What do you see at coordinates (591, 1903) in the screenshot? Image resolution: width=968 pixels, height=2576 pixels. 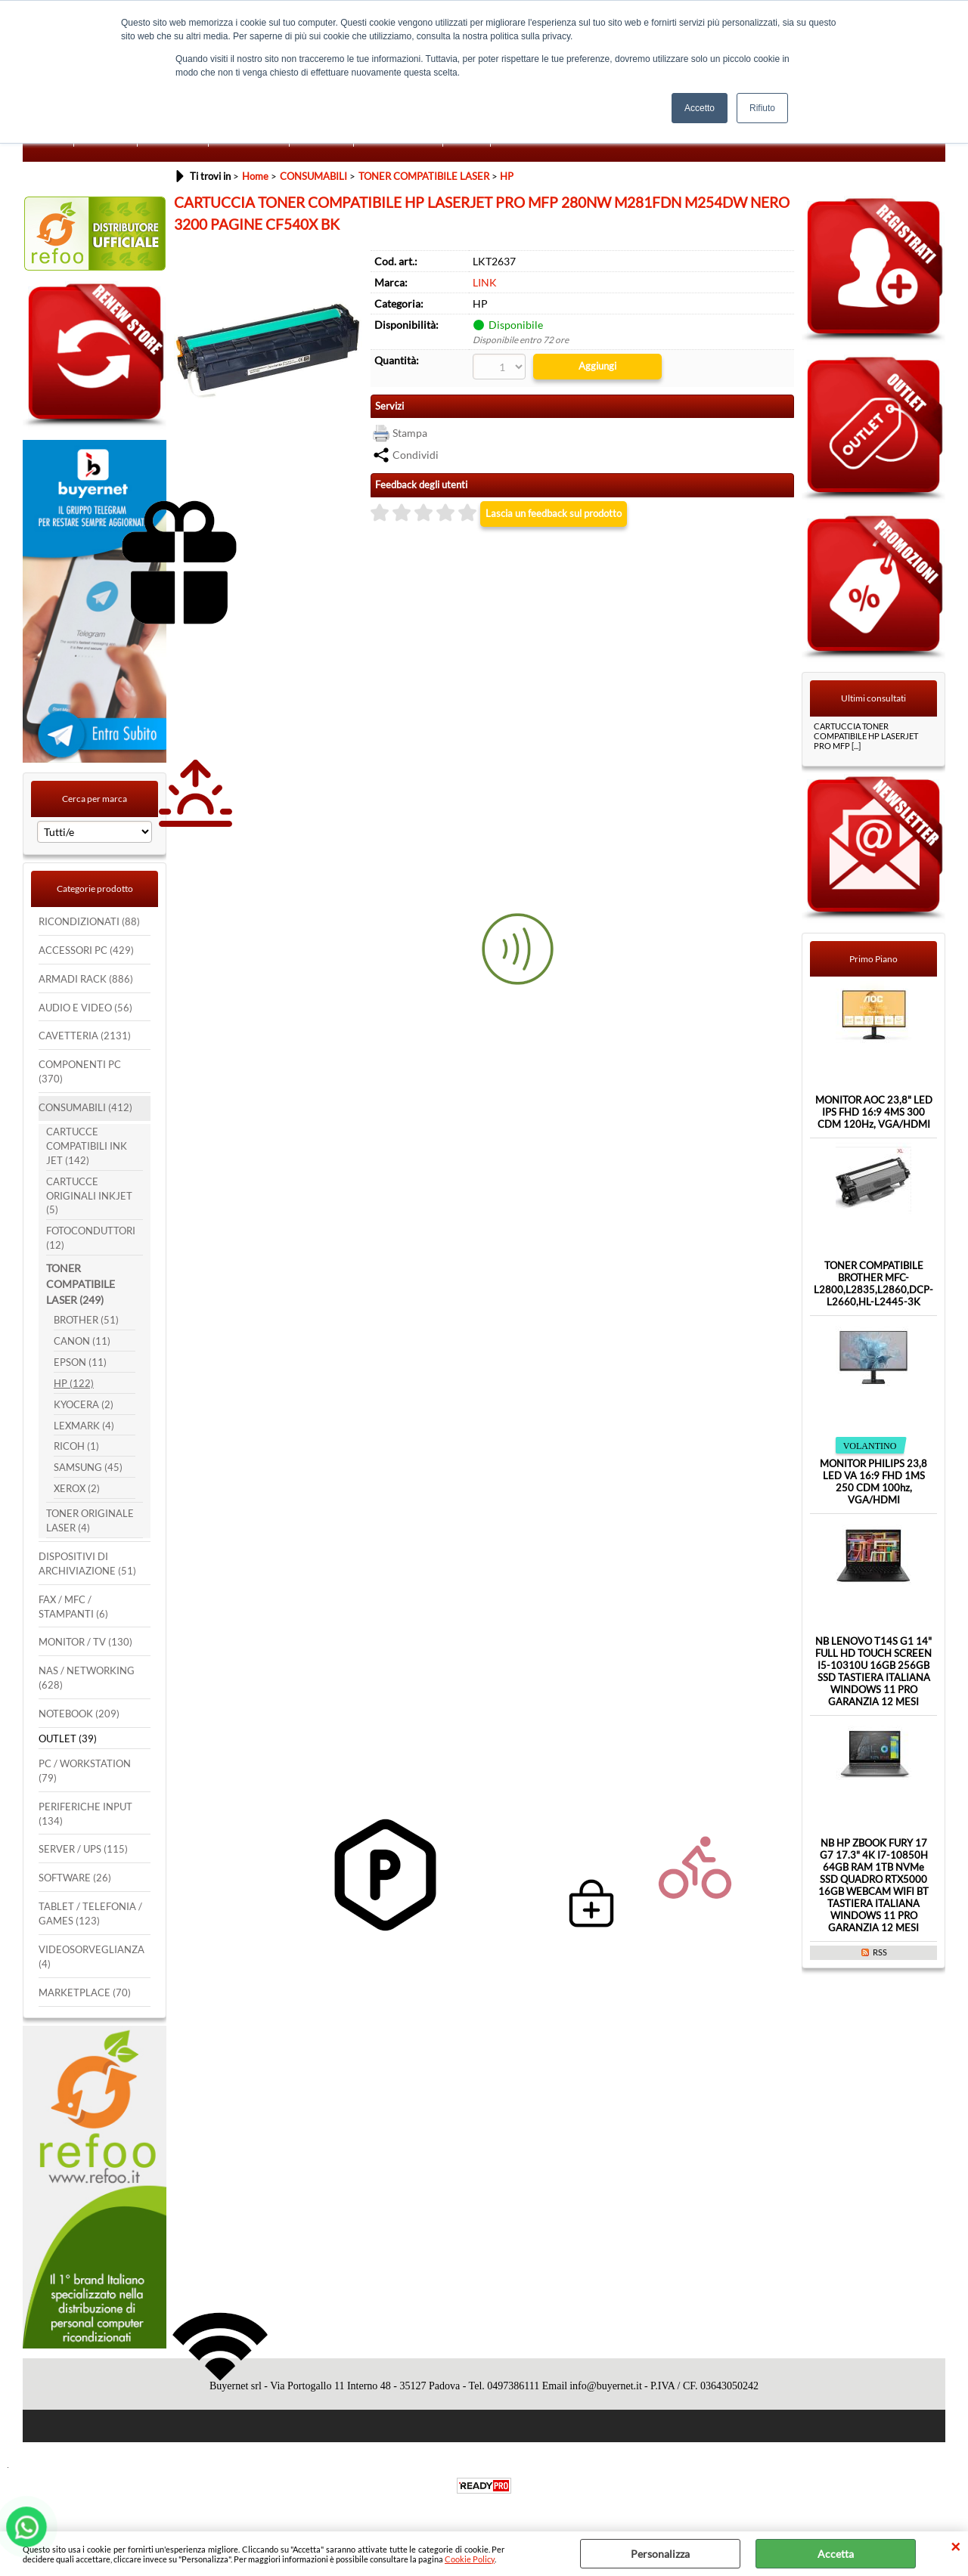 I see `add item to shopping bag` at bounding box center [591, 1903].